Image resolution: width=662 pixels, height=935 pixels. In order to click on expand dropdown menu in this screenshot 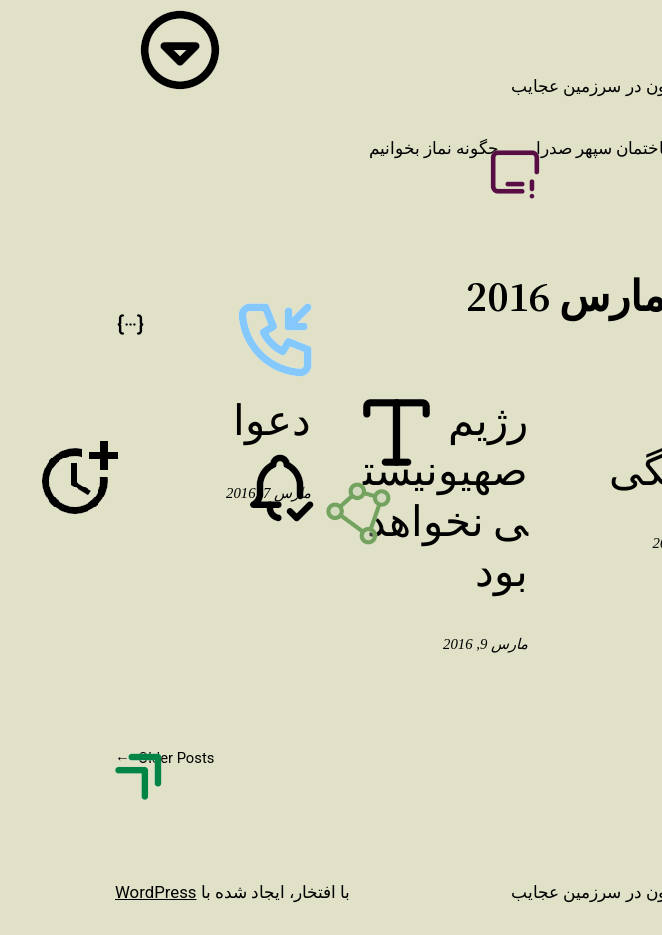, I will do `click(180, 50)`.